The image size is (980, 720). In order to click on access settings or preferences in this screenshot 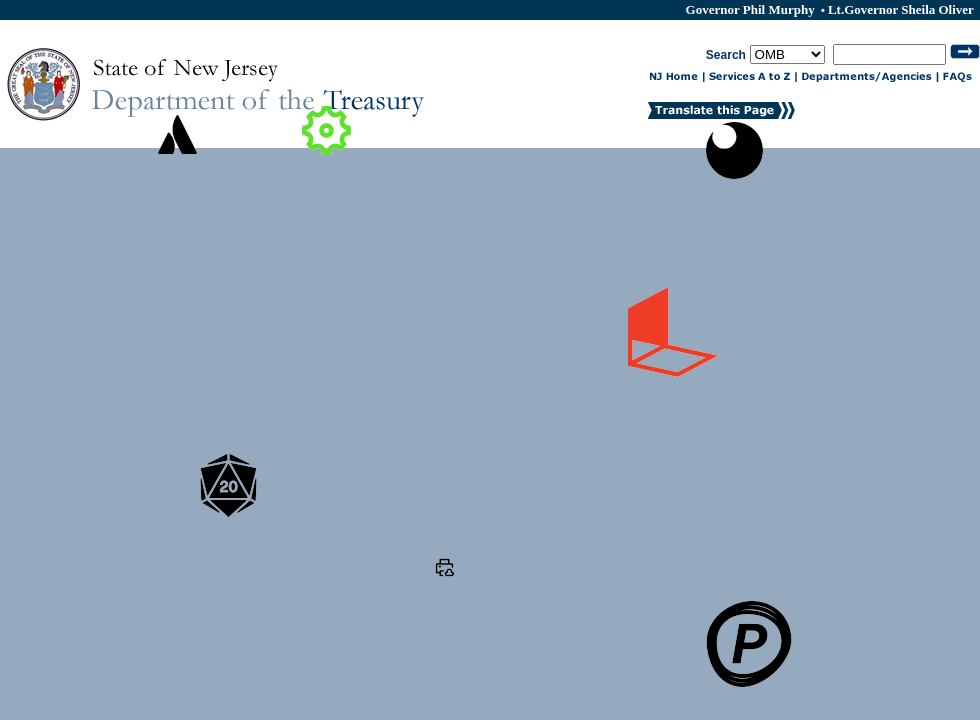, I will do `click(326, 130)`.